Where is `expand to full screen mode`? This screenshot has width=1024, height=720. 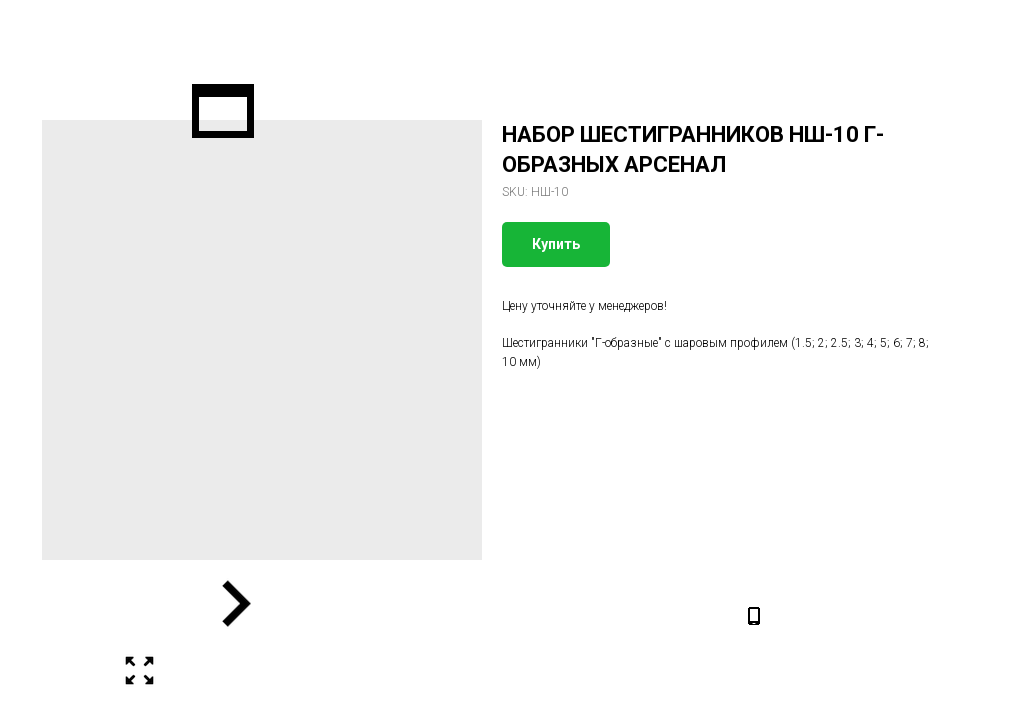 expand to full screen mode is located at coordinates (139, 670).